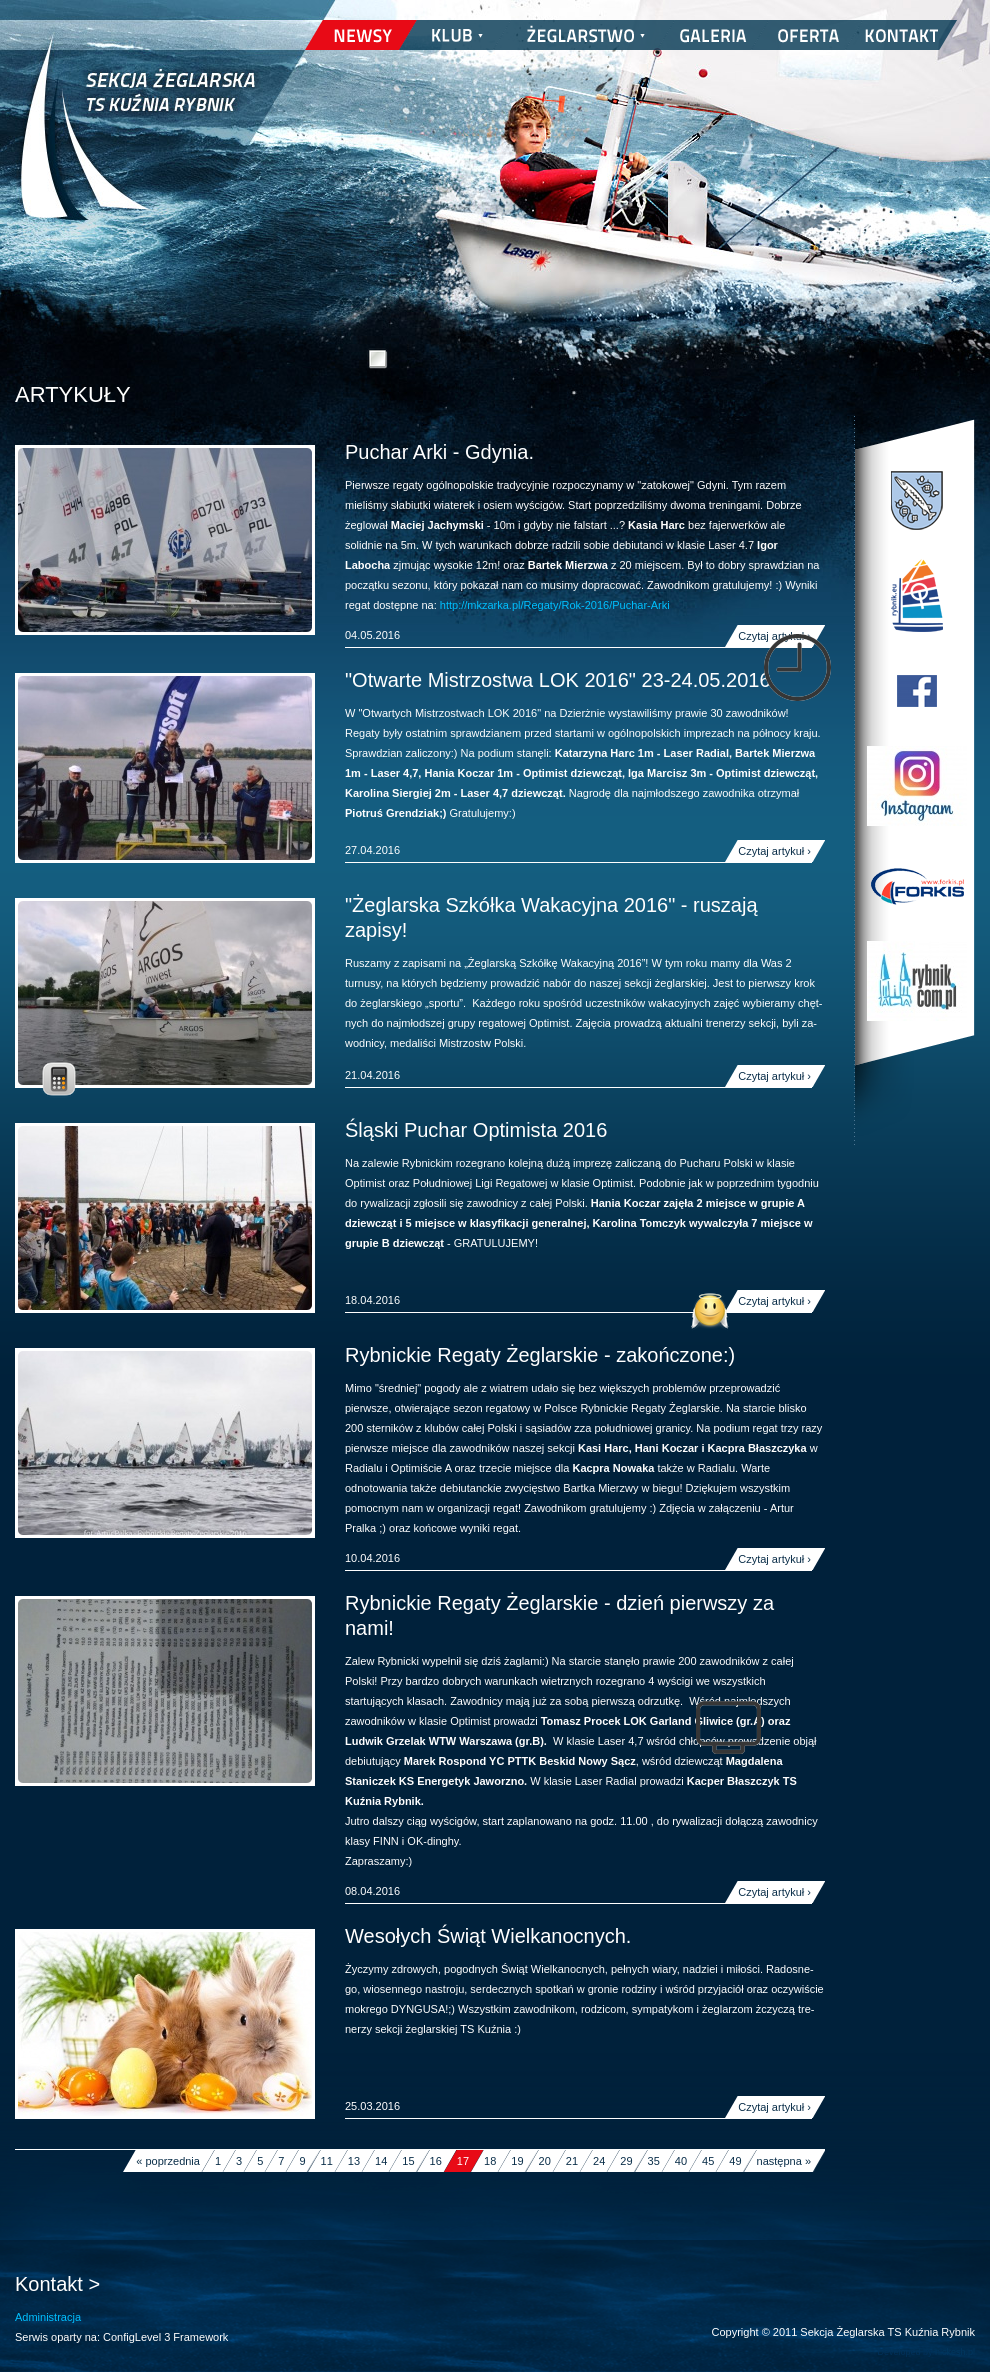  Describe the element at coordinates (797, 667) in the screenshot. I see `view slideshow or presentation mode` at that location.